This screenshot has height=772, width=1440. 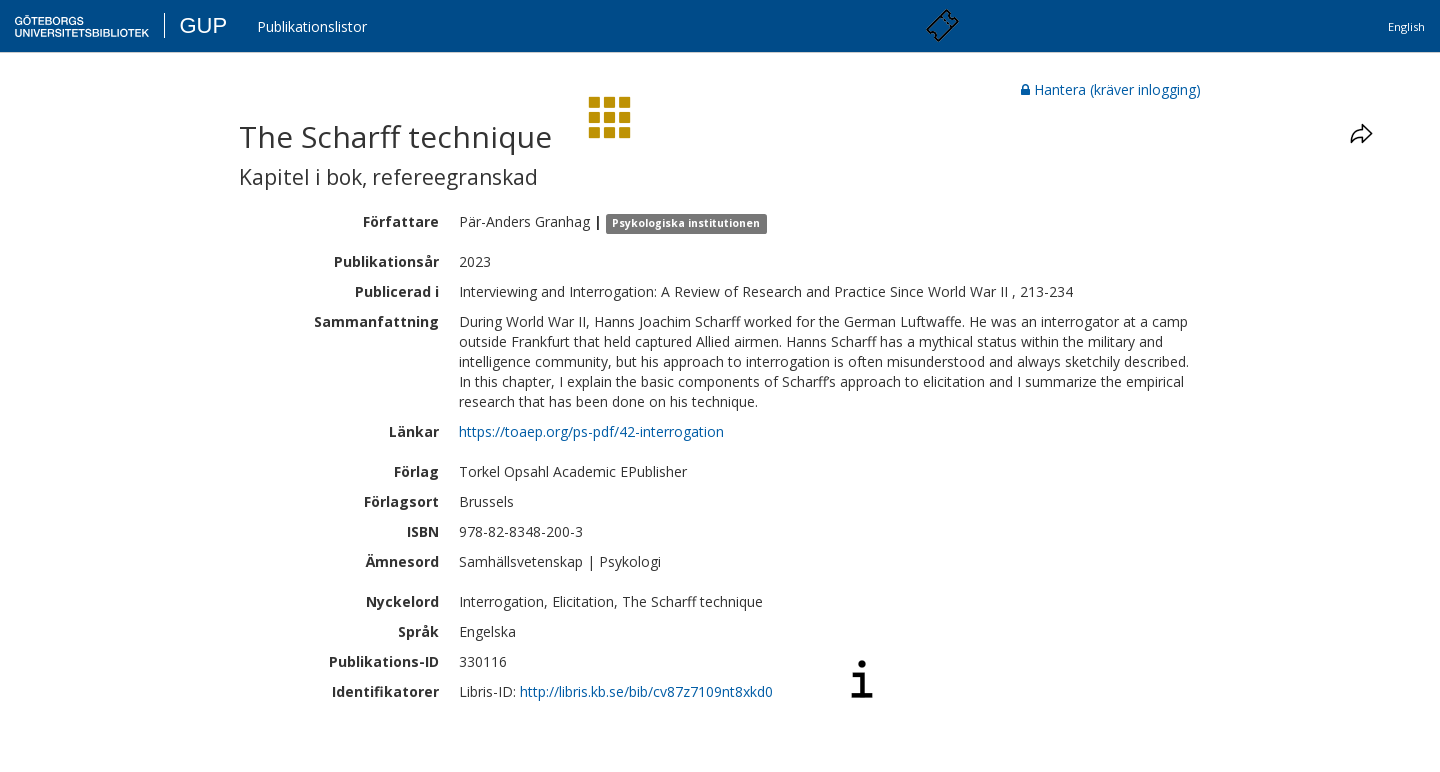 What do you see at coordinates (862, 679) in the screenshot?
I see `view more information or details` at bounding box center [862, 679].